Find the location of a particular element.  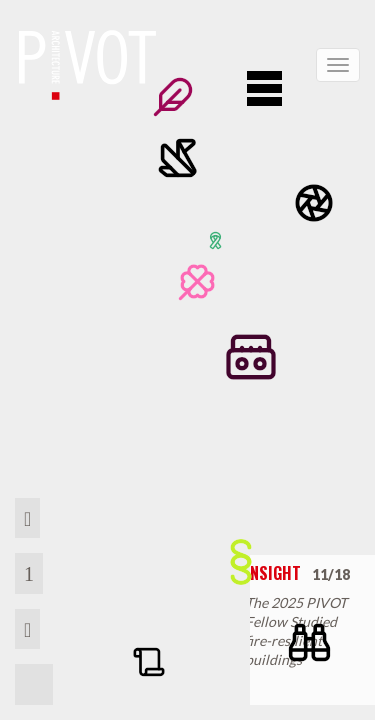

awareness ribbon symbol for a cause or campaign is located at coordinates (215, 240).